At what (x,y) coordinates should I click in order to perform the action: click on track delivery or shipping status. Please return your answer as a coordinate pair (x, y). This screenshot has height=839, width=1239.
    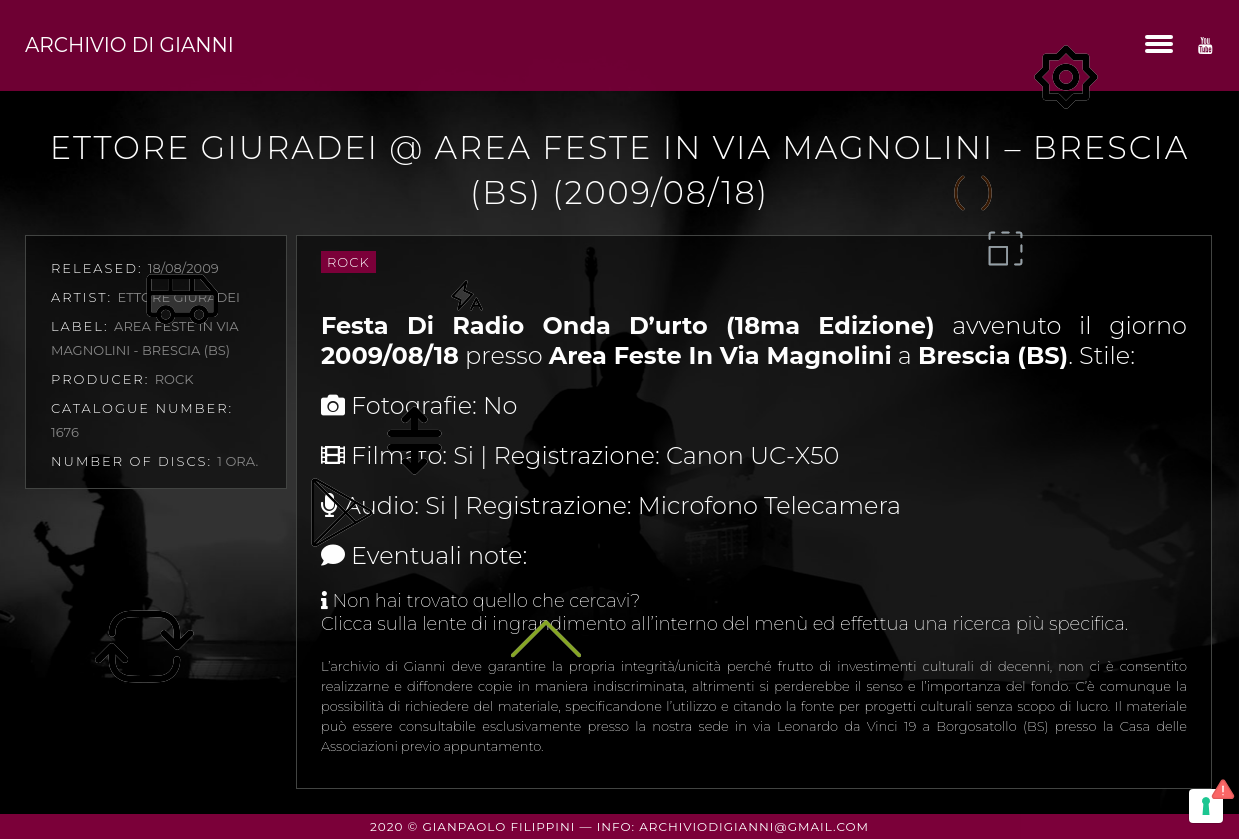
    Looking at the image, I should click on (180, 298).